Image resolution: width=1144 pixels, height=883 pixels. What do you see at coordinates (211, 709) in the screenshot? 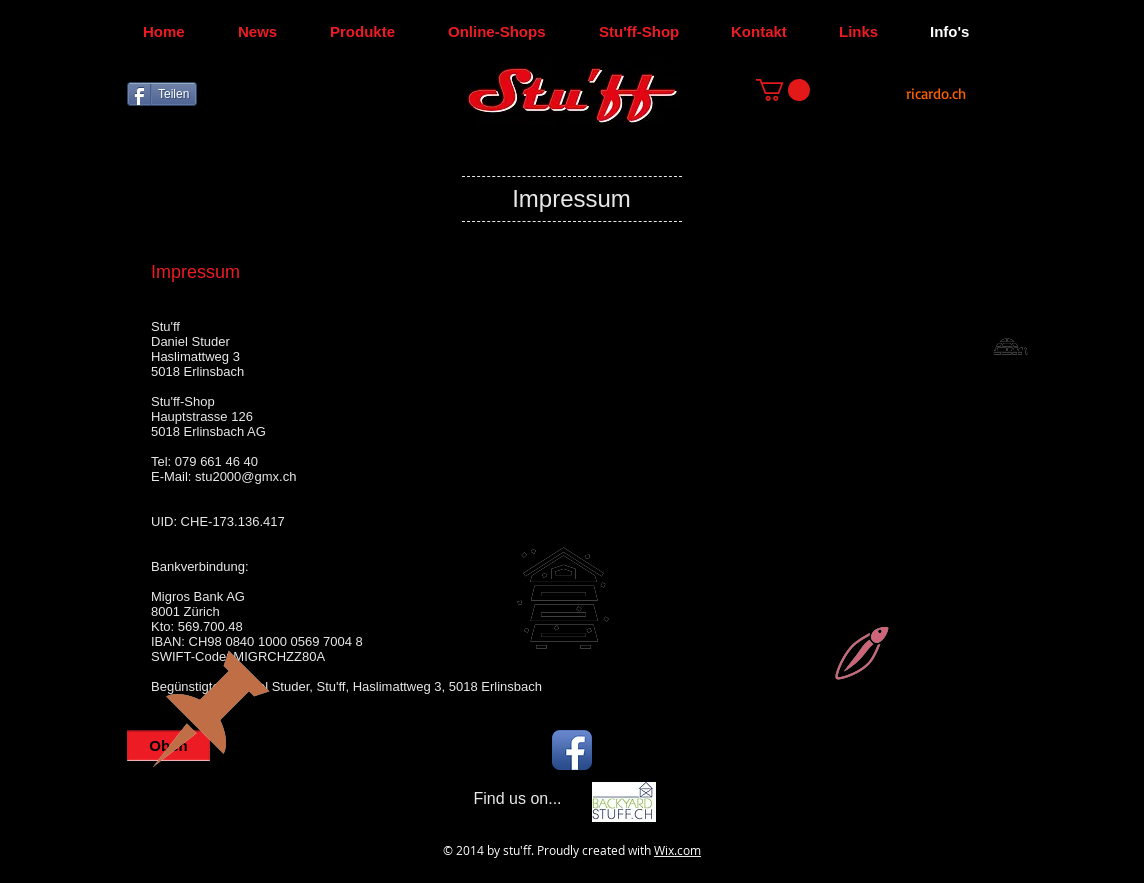
I see `pin an item to keep it visible` at bounding box center [211, 709].